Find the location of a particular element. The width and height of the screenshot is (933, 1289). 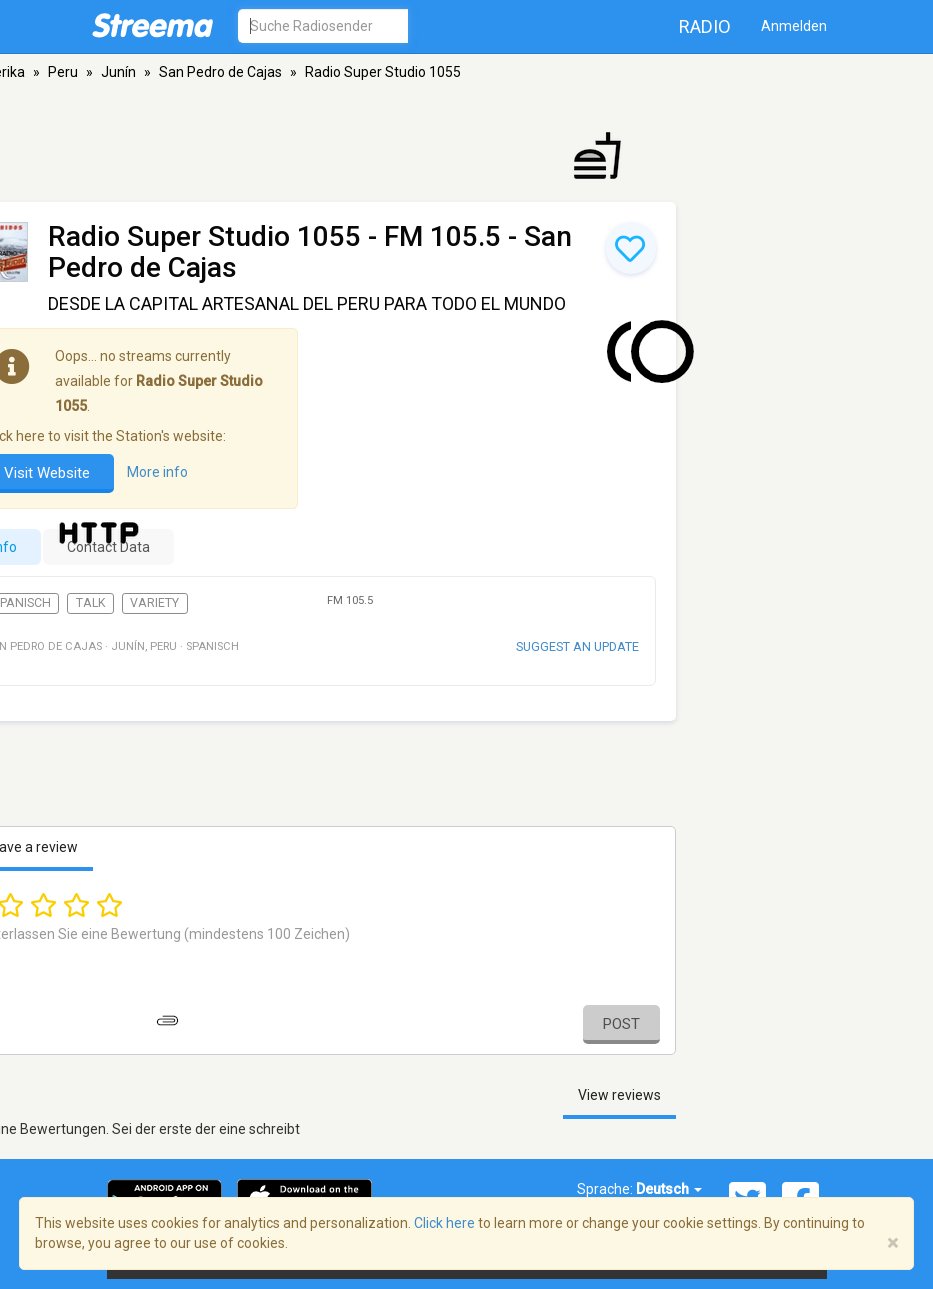

find nearby fast food restaurants is located at coordinates (597, 155).